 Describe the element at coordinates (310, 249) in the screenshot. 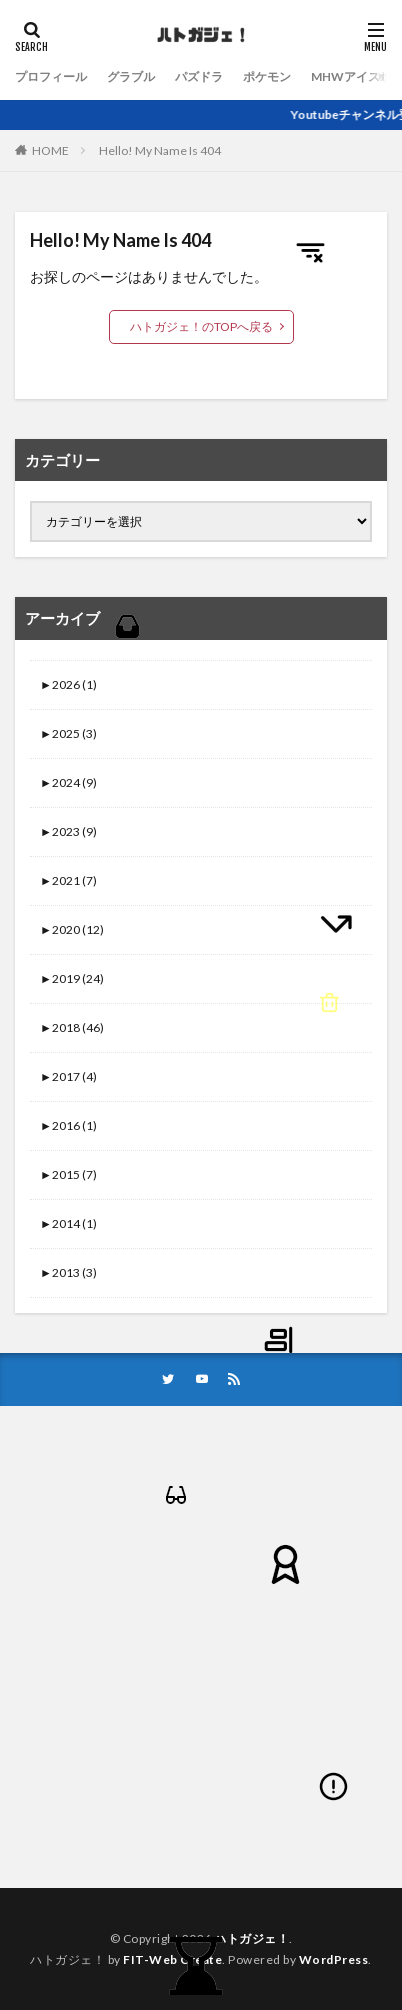

I see `clear all active filters` at that location.